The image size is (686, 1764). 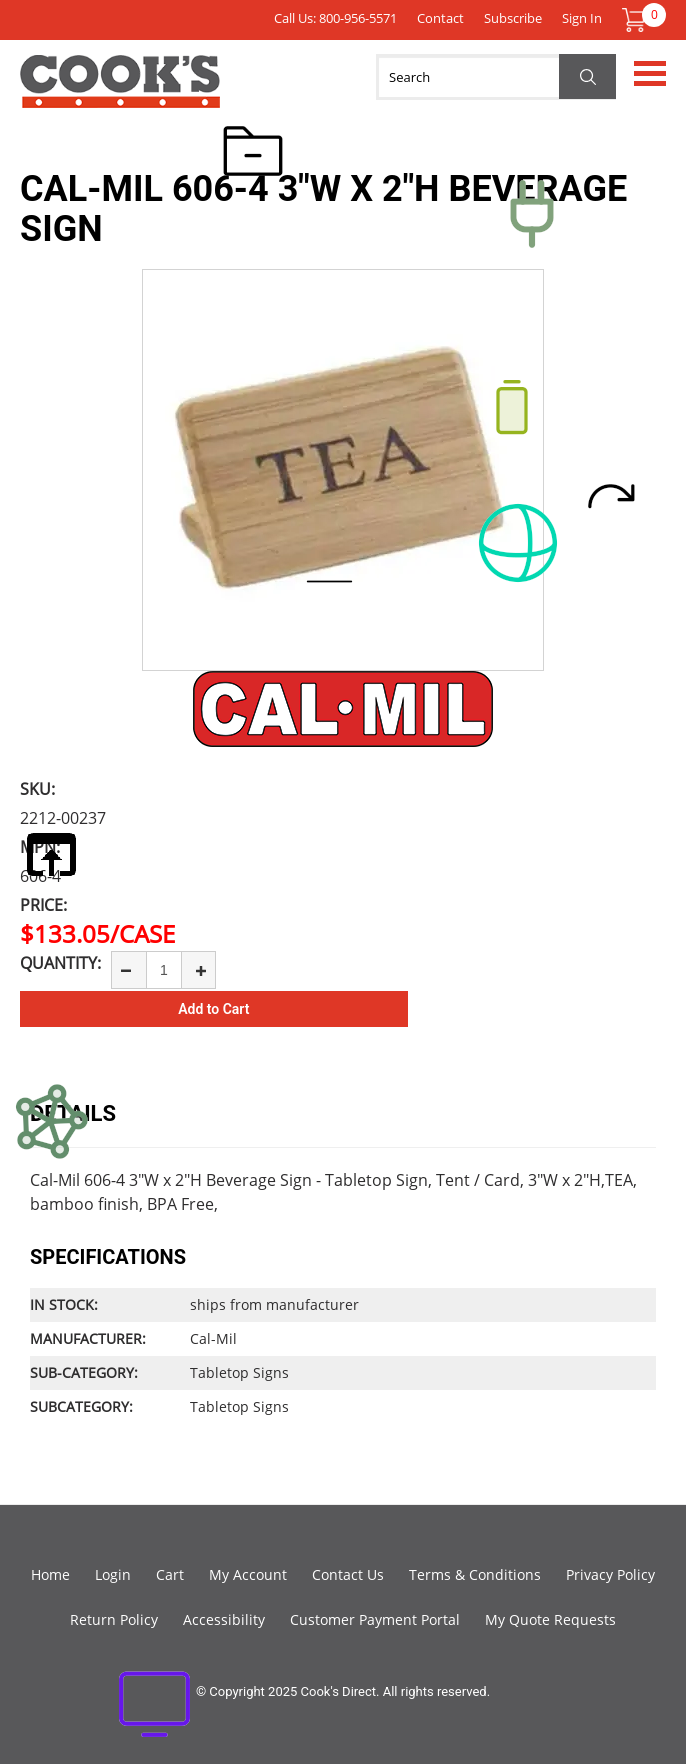 What do you see at coordinates (329, 581) in the screenshot?
I see `decrease quantity or value` at bounding box center [329, 581].